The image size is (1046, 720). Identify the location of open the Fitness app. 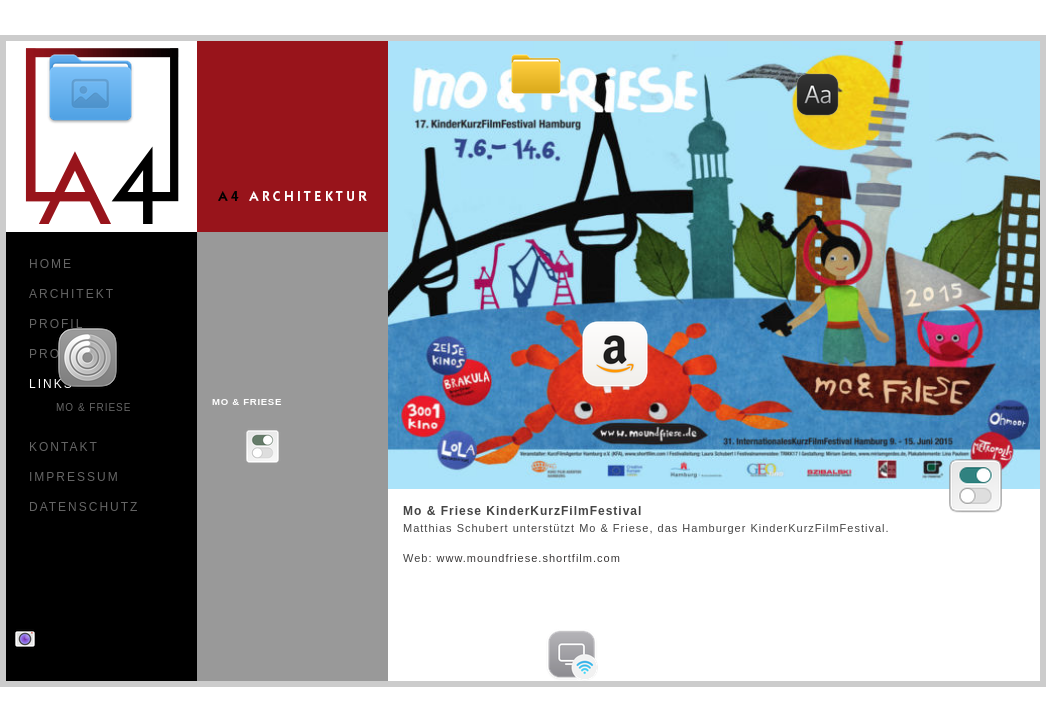
(87, 357).